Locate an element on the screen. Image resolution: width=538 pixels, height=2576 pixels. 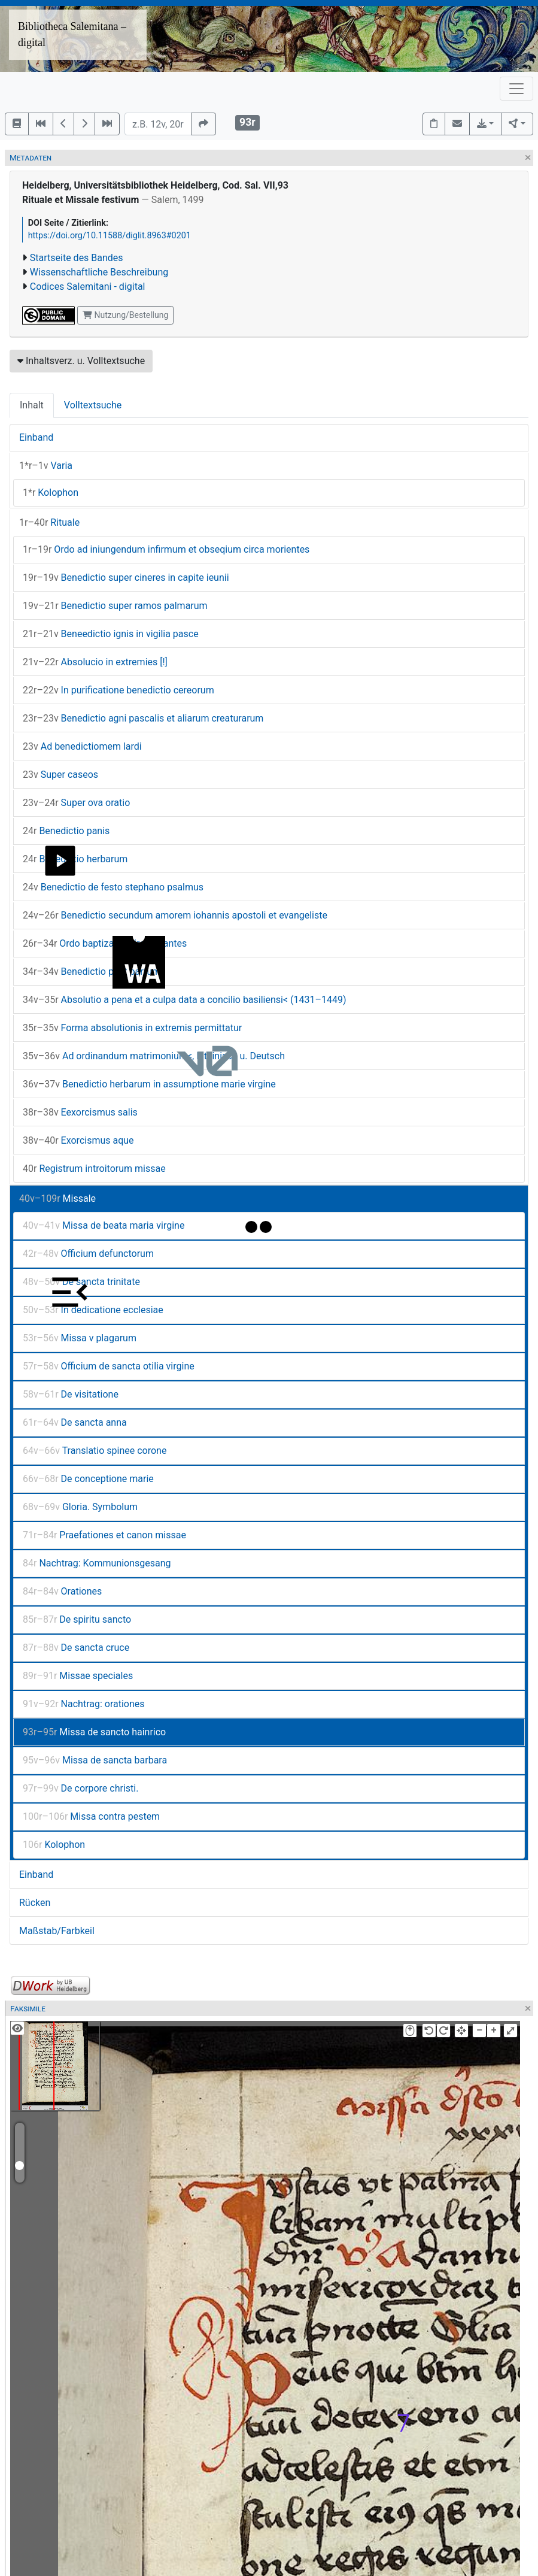
play video content is located at coordinates (60, 860).